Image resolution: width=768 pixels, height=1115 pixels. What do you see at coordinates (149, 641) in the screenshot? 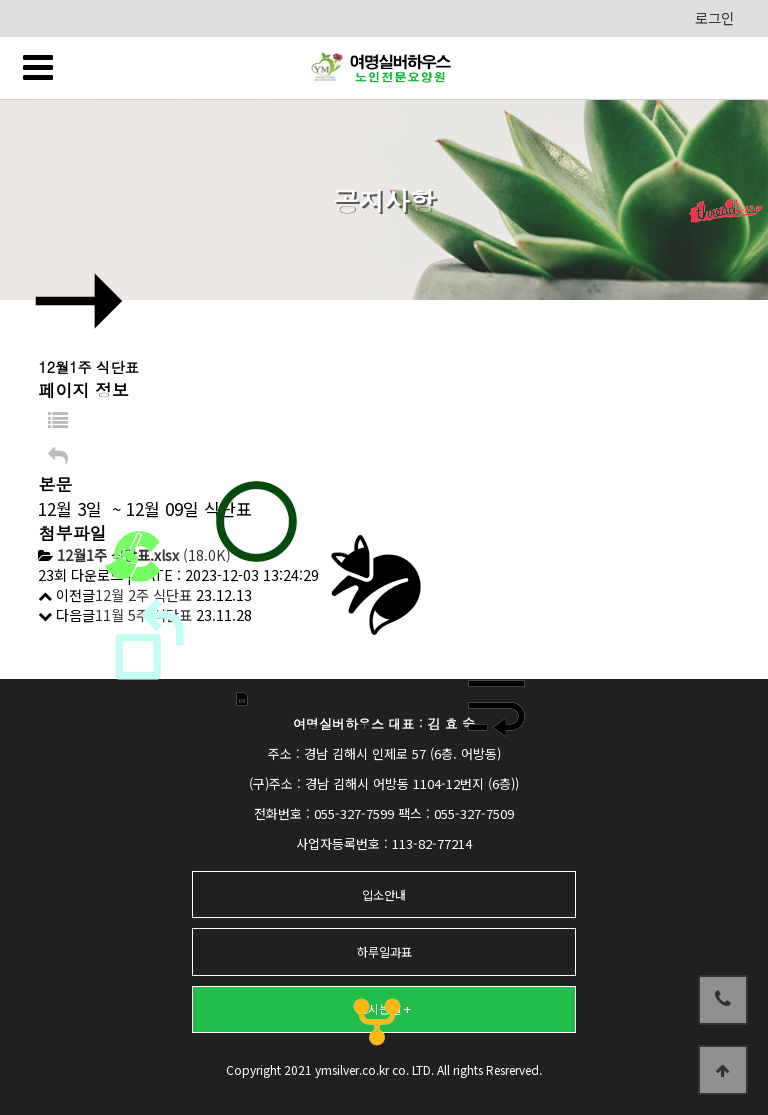
I see `rotate object counterclockwise` at bounding box center [149, 641].